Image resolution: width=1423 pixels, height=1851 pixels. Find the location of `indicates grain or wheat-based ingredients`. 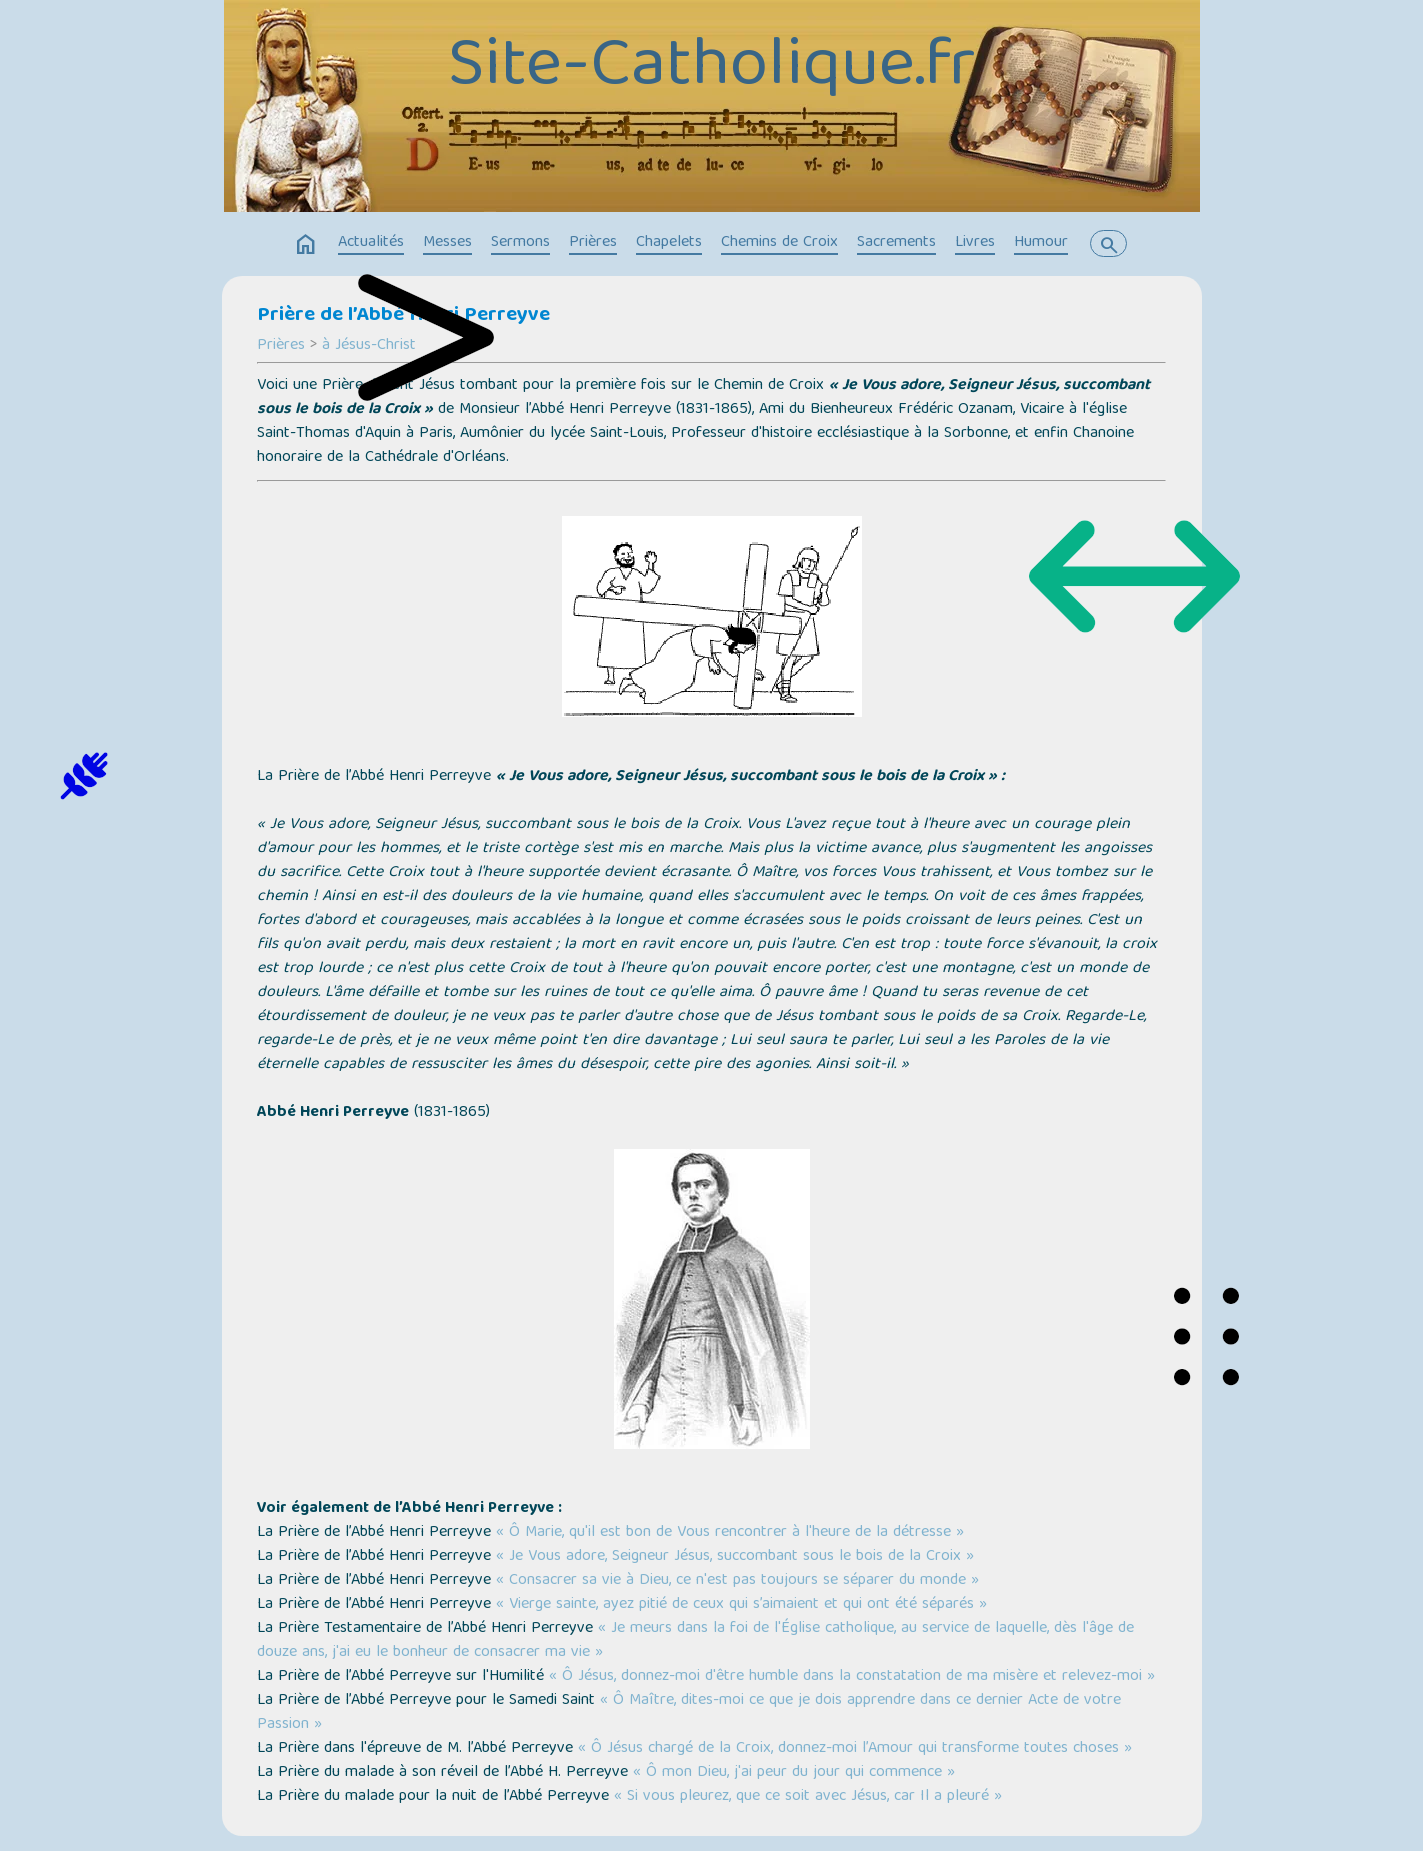

indicates grain or wheat-based ingredients is located at coordinates (85, 774).